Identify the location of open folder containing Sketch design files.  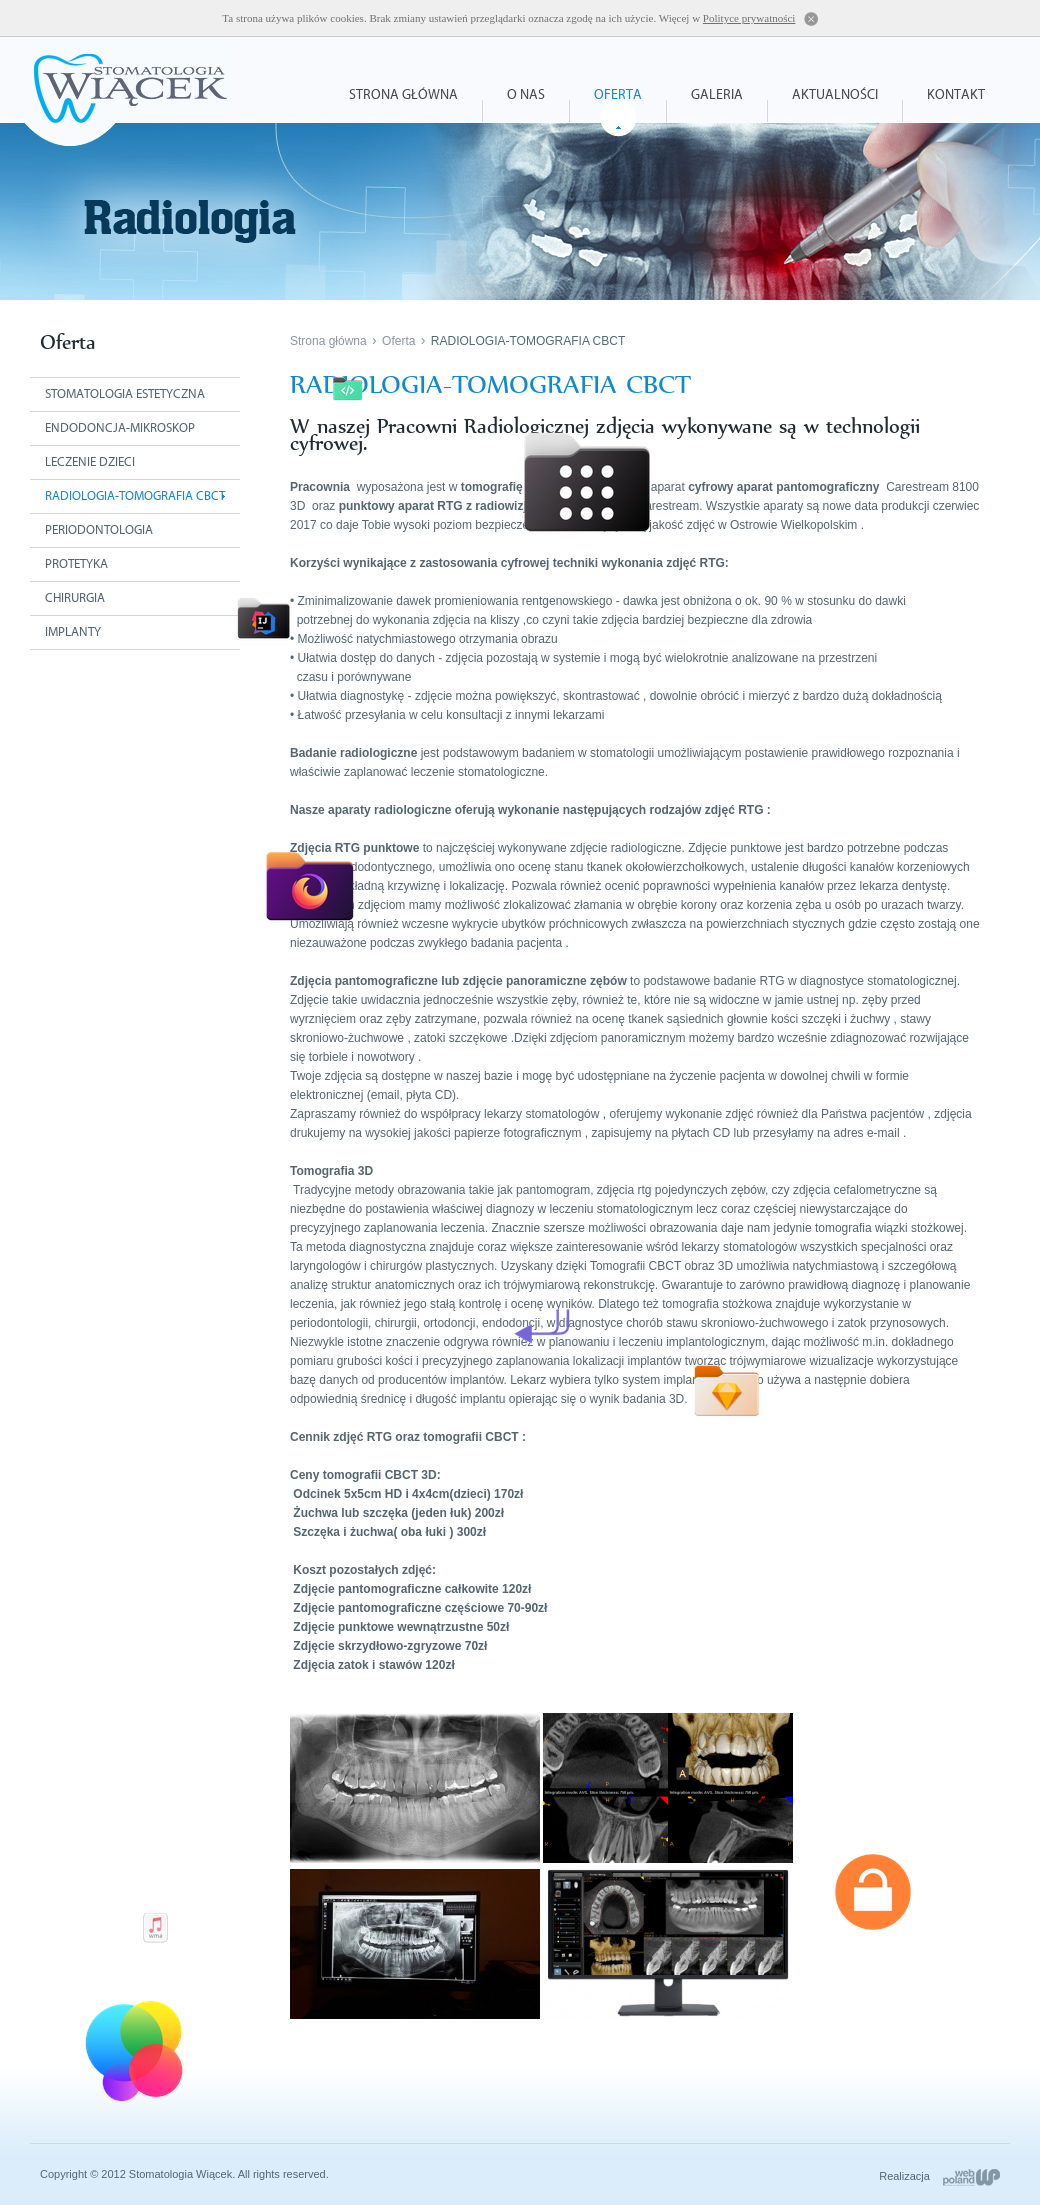
(726, 1392).